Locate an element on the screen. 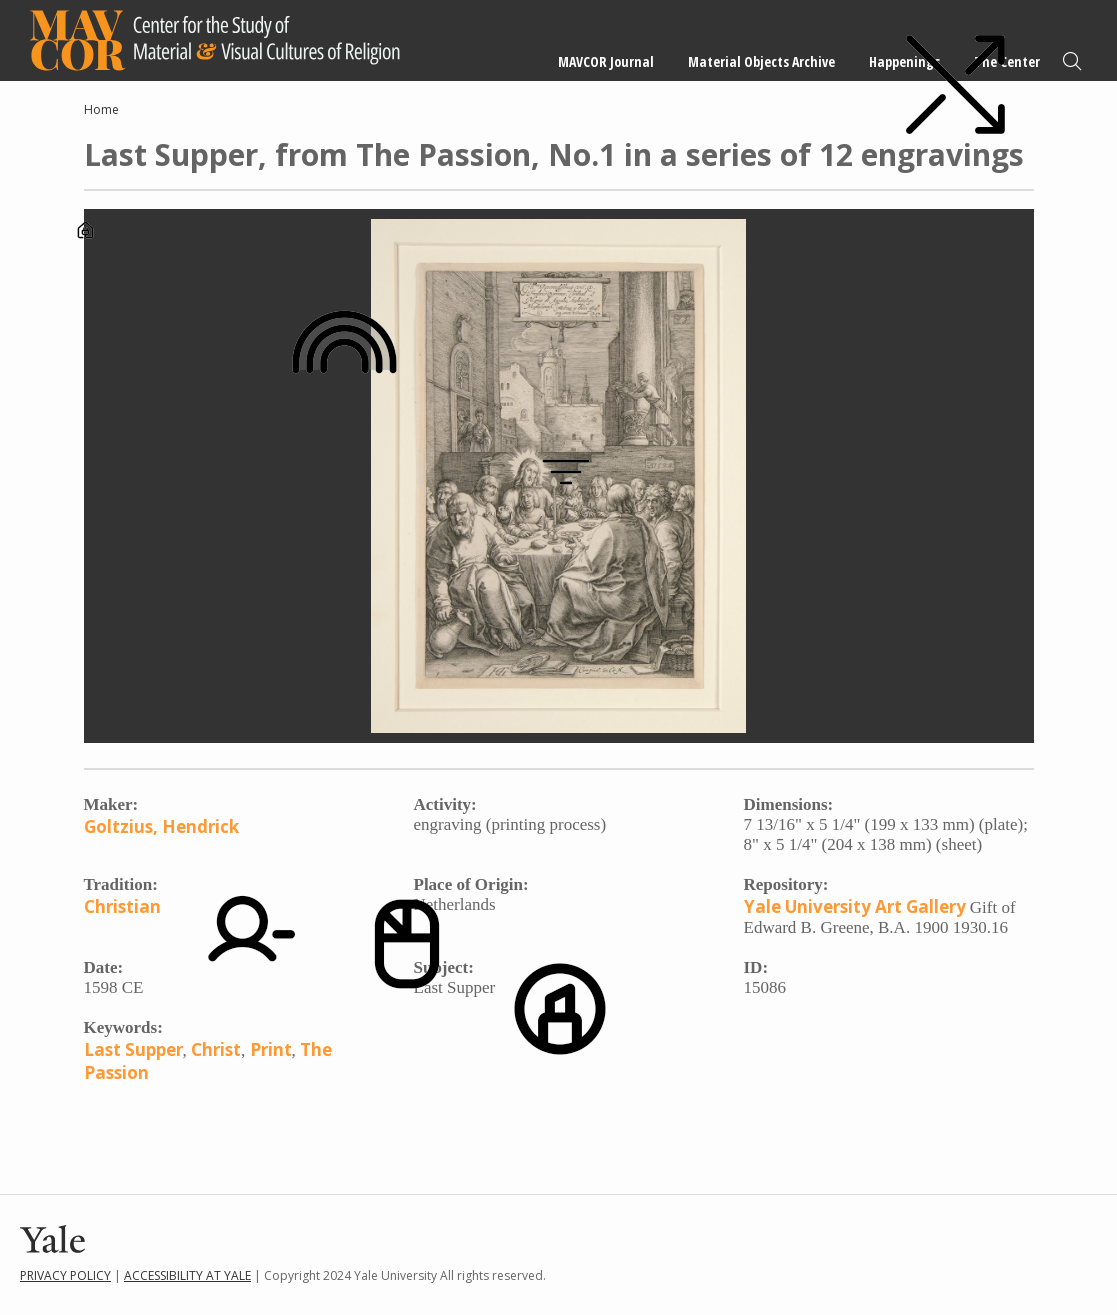 This screenshot has height=1315, width=1117. shuffle playback order is located at coordinates (955, 84).